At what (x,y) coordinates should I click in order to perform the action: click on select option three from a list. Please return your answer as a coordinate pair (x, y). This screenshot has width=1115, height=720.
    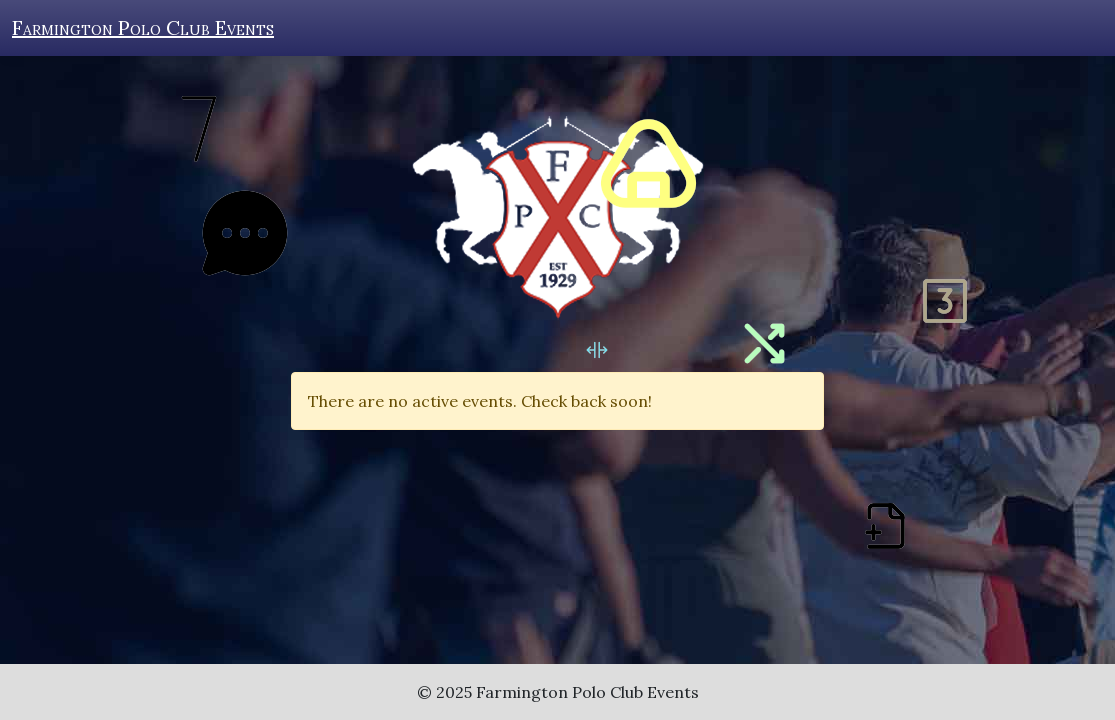
    Looking at the image, I should click on (945, 301).